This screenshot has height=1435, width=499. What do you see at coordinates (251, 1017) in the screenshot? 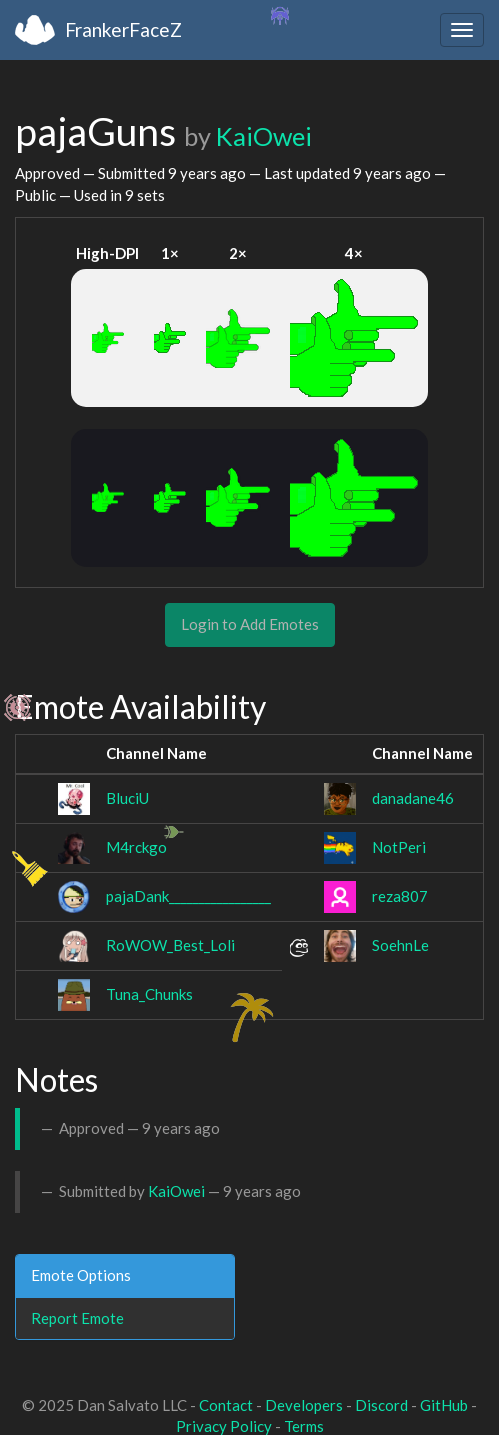
I see `indicates tropical or beach-themed content` at bounding box center [251, 1017].